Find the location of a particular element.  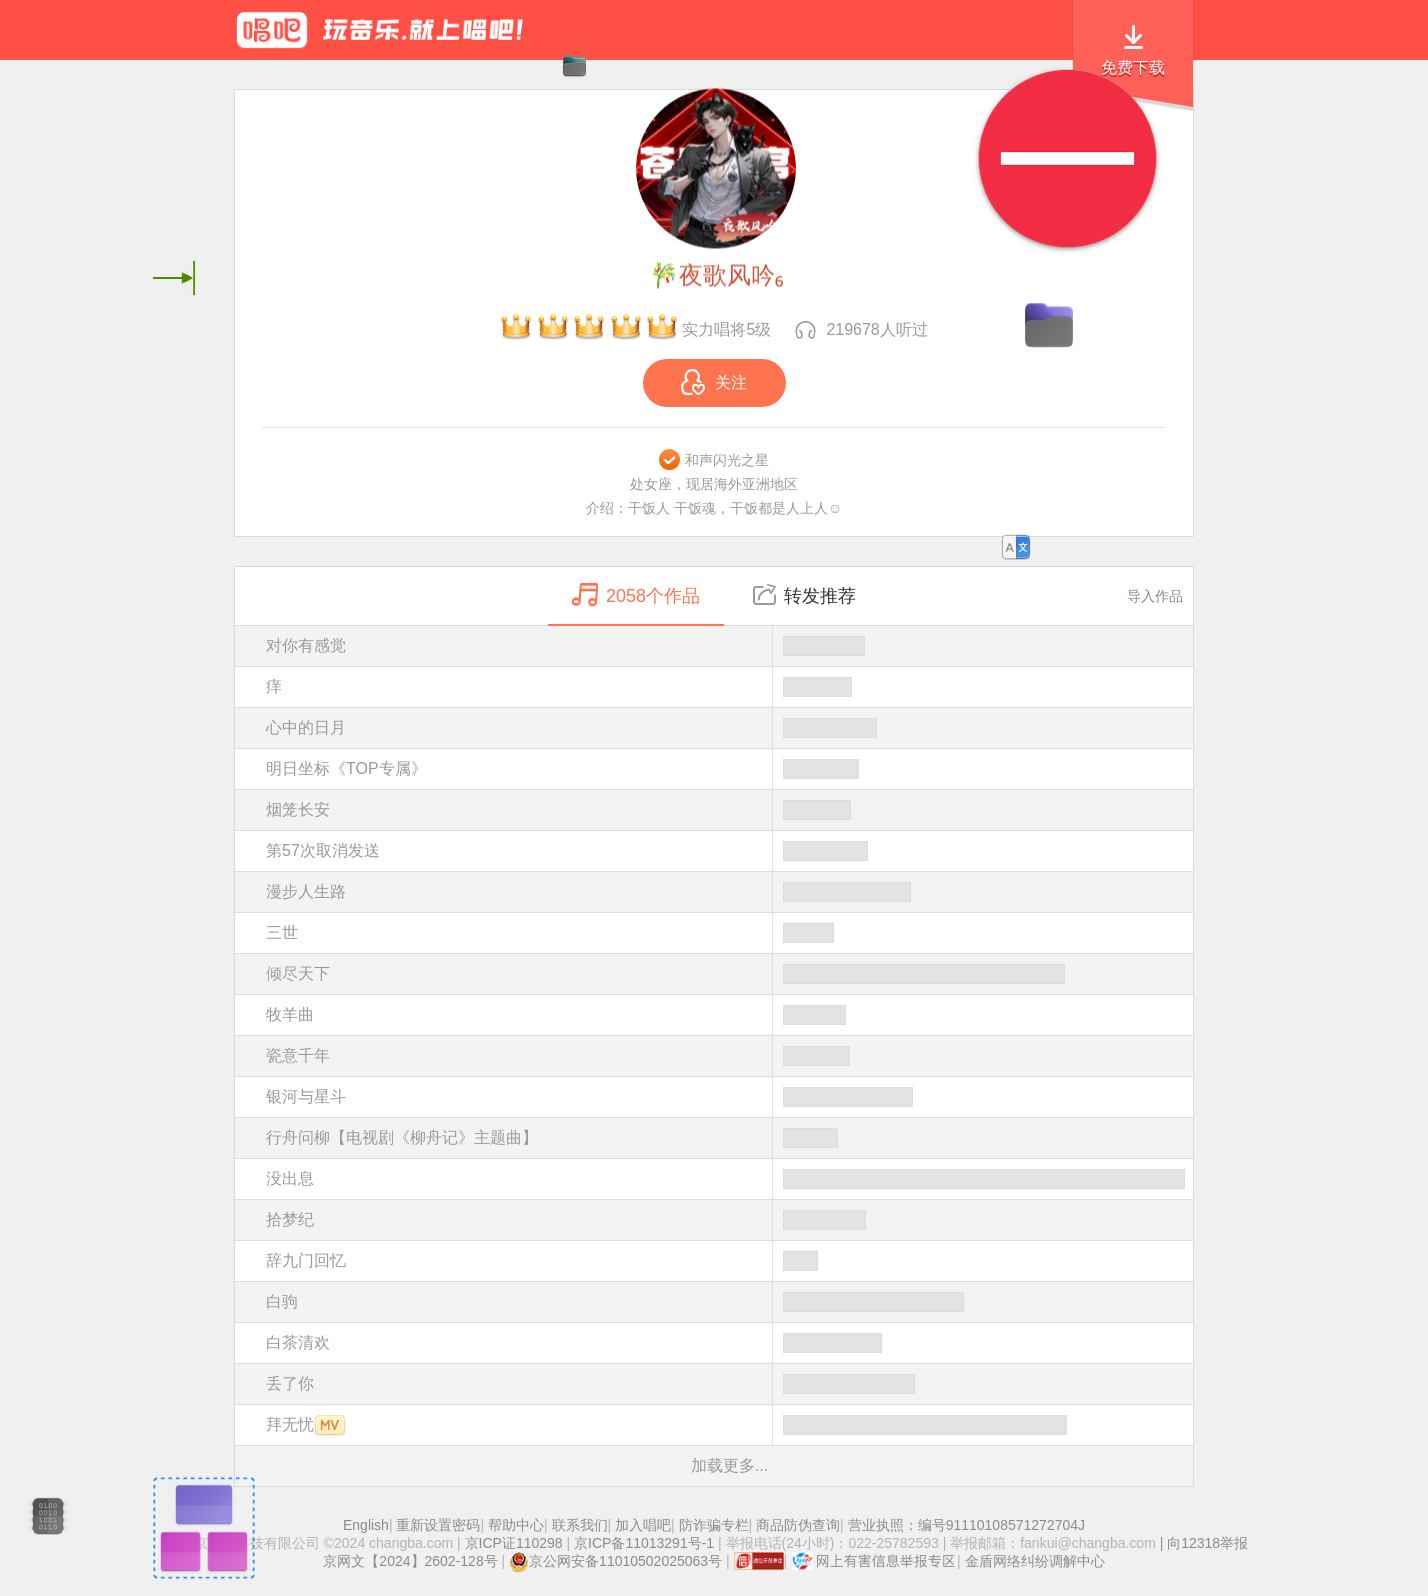

firmware file or binary data is located at coordinates (48, 1516).